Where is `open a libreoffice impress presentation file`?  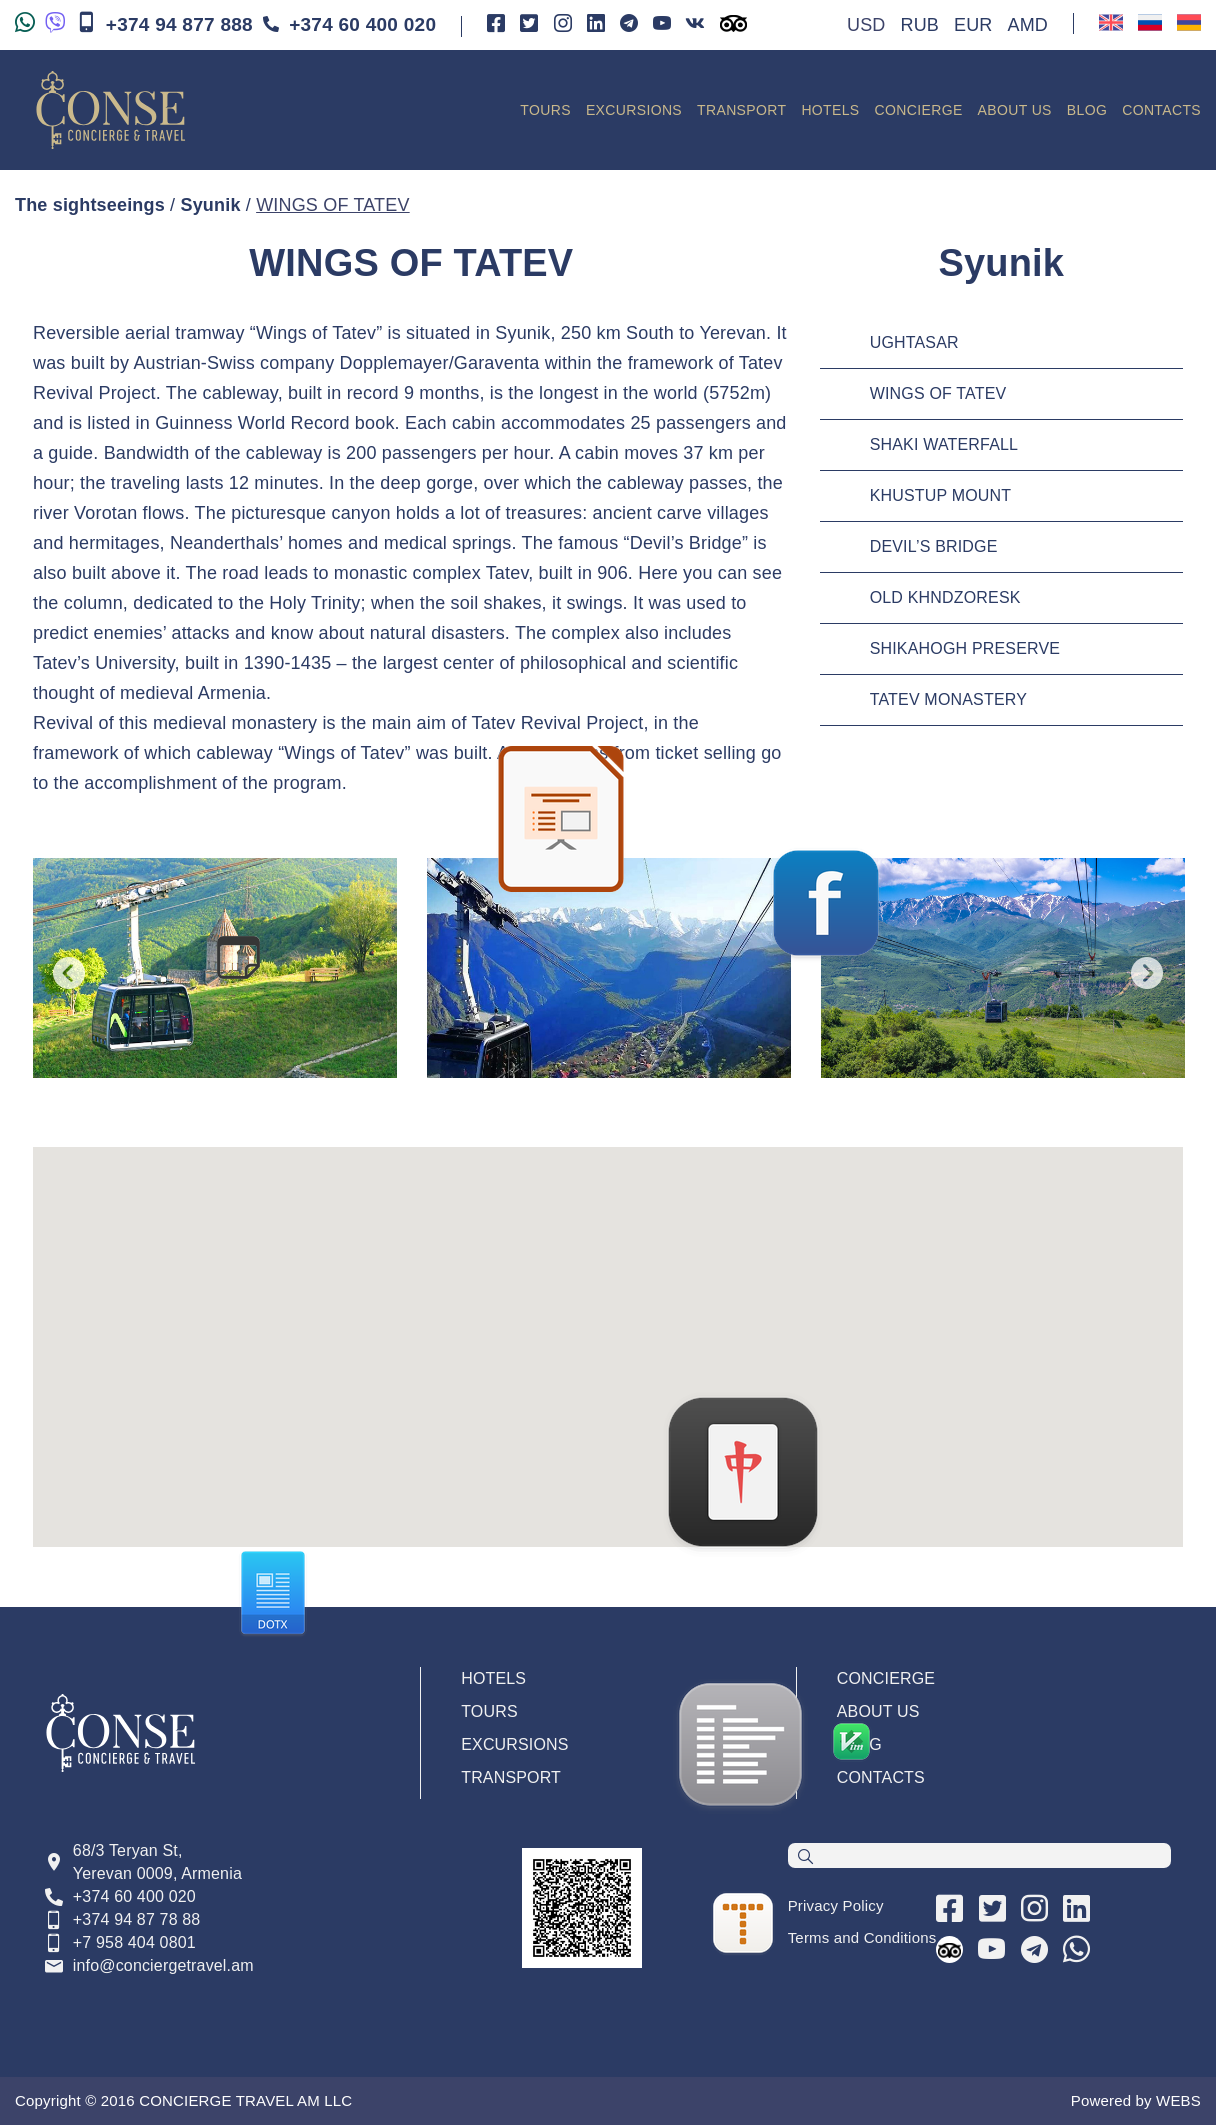 open a libreoffice impress presentation file is located at coordinates (561, 819).